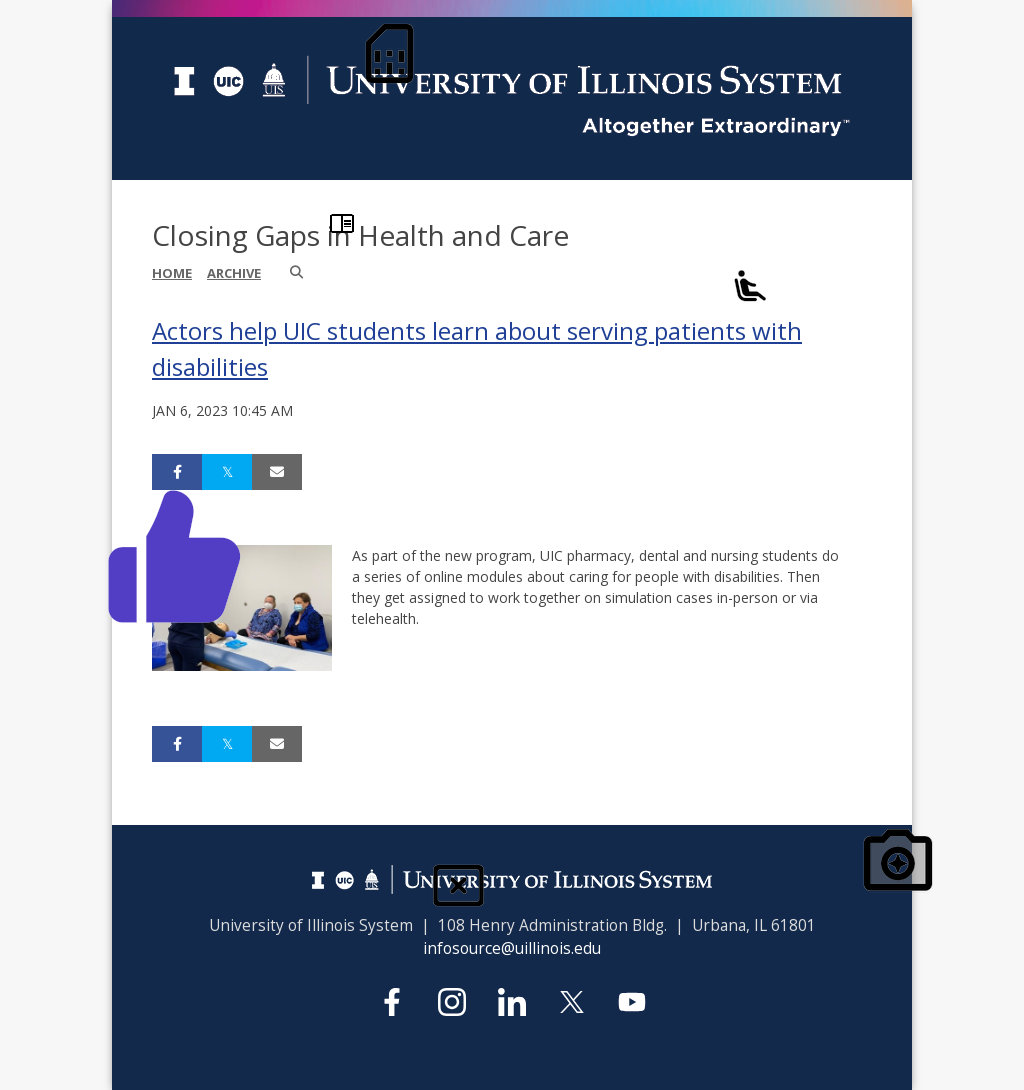 This screenshot has height=1090, width=1024. What do you see at coordinates (458, 885) in the screenshot?
I see `cancel or close a presentation` at bounding box center [458, 885].